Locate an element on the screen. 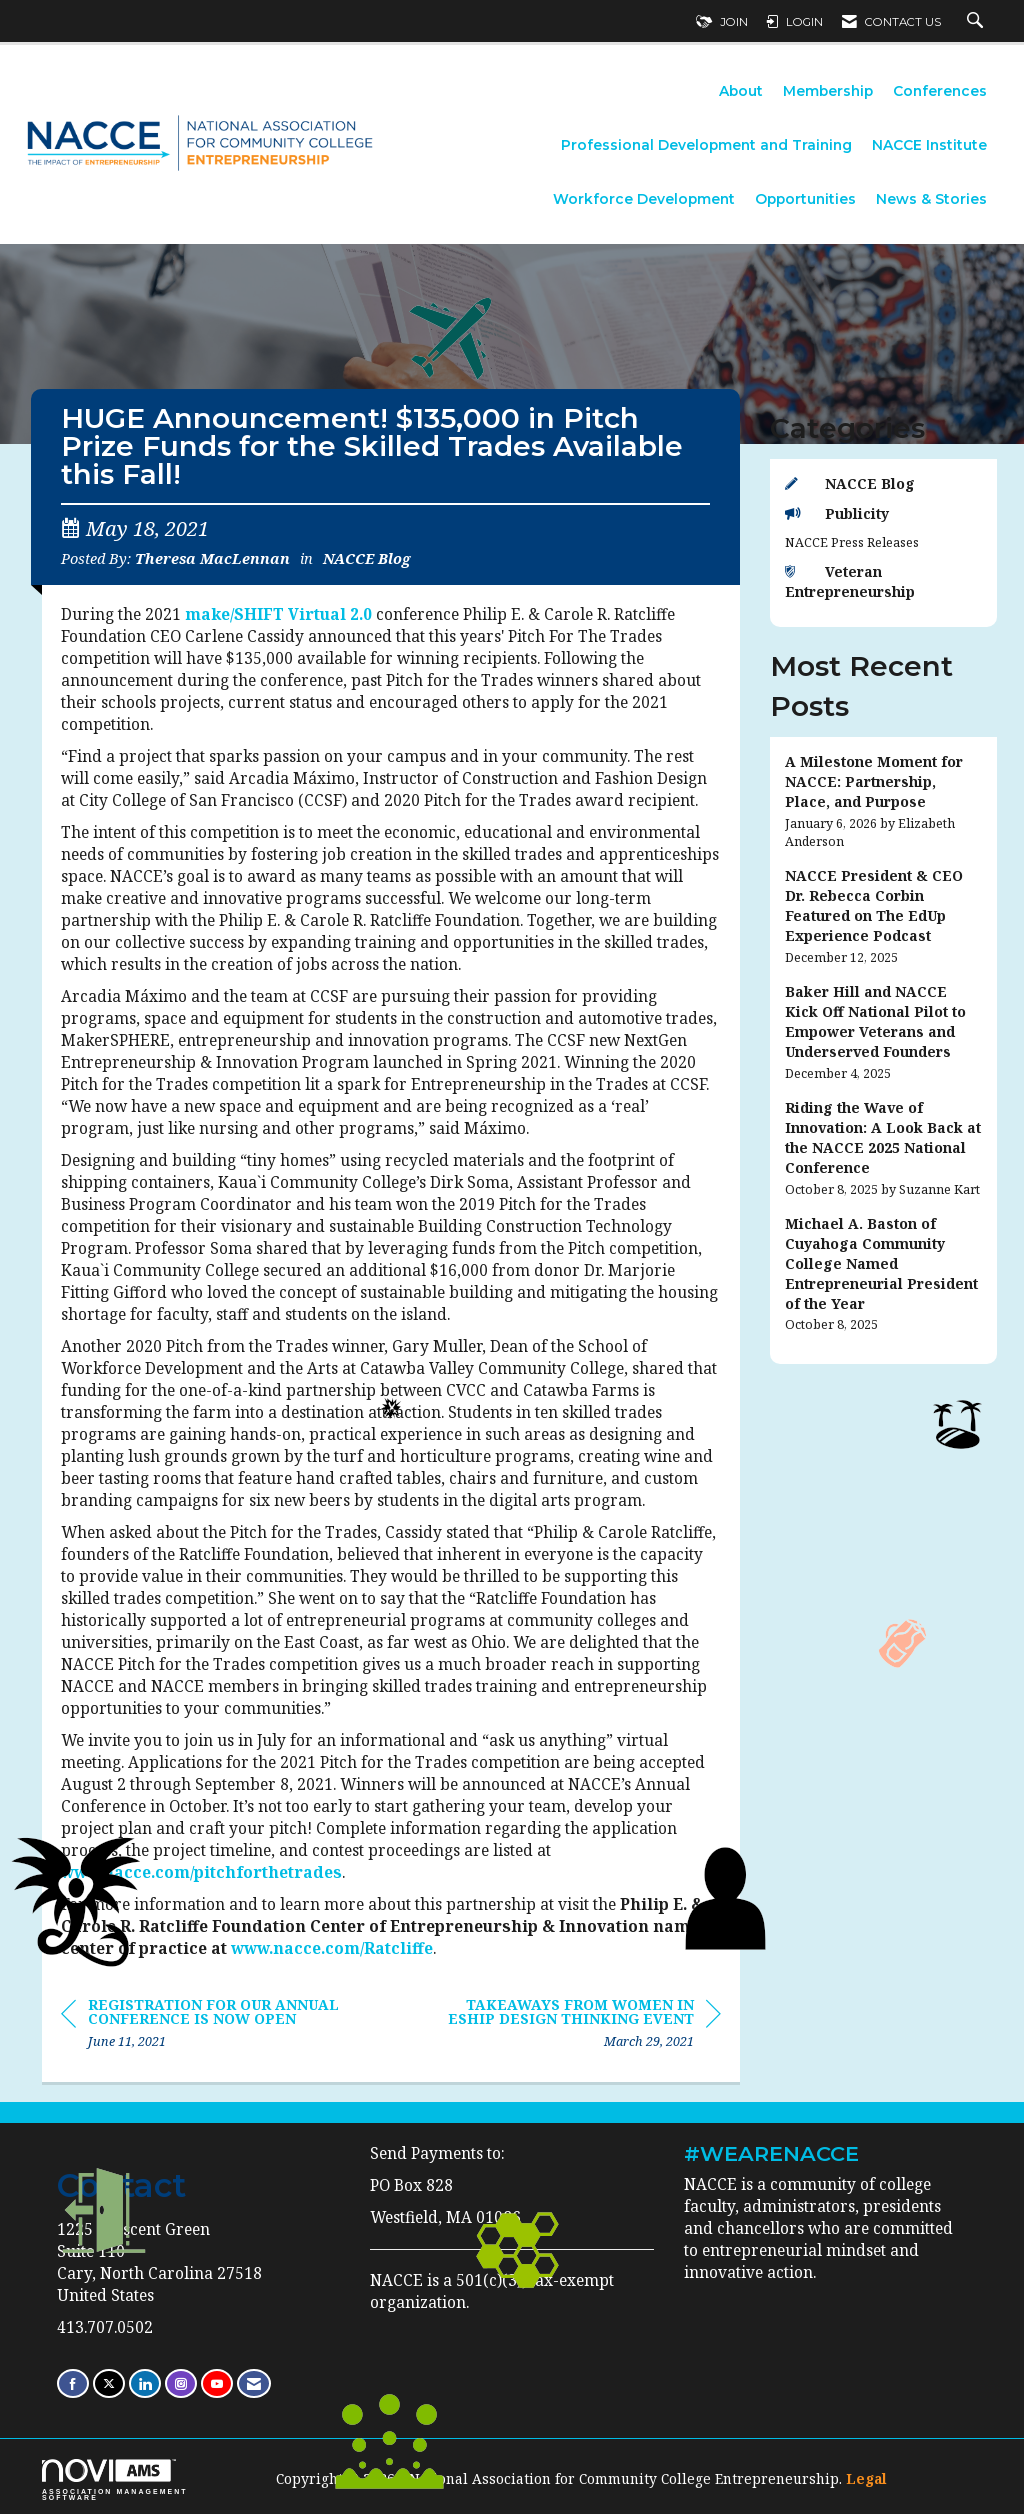 The image size is (1024, 2514). access flight booking or travel options is located at coordinates (449, 340).